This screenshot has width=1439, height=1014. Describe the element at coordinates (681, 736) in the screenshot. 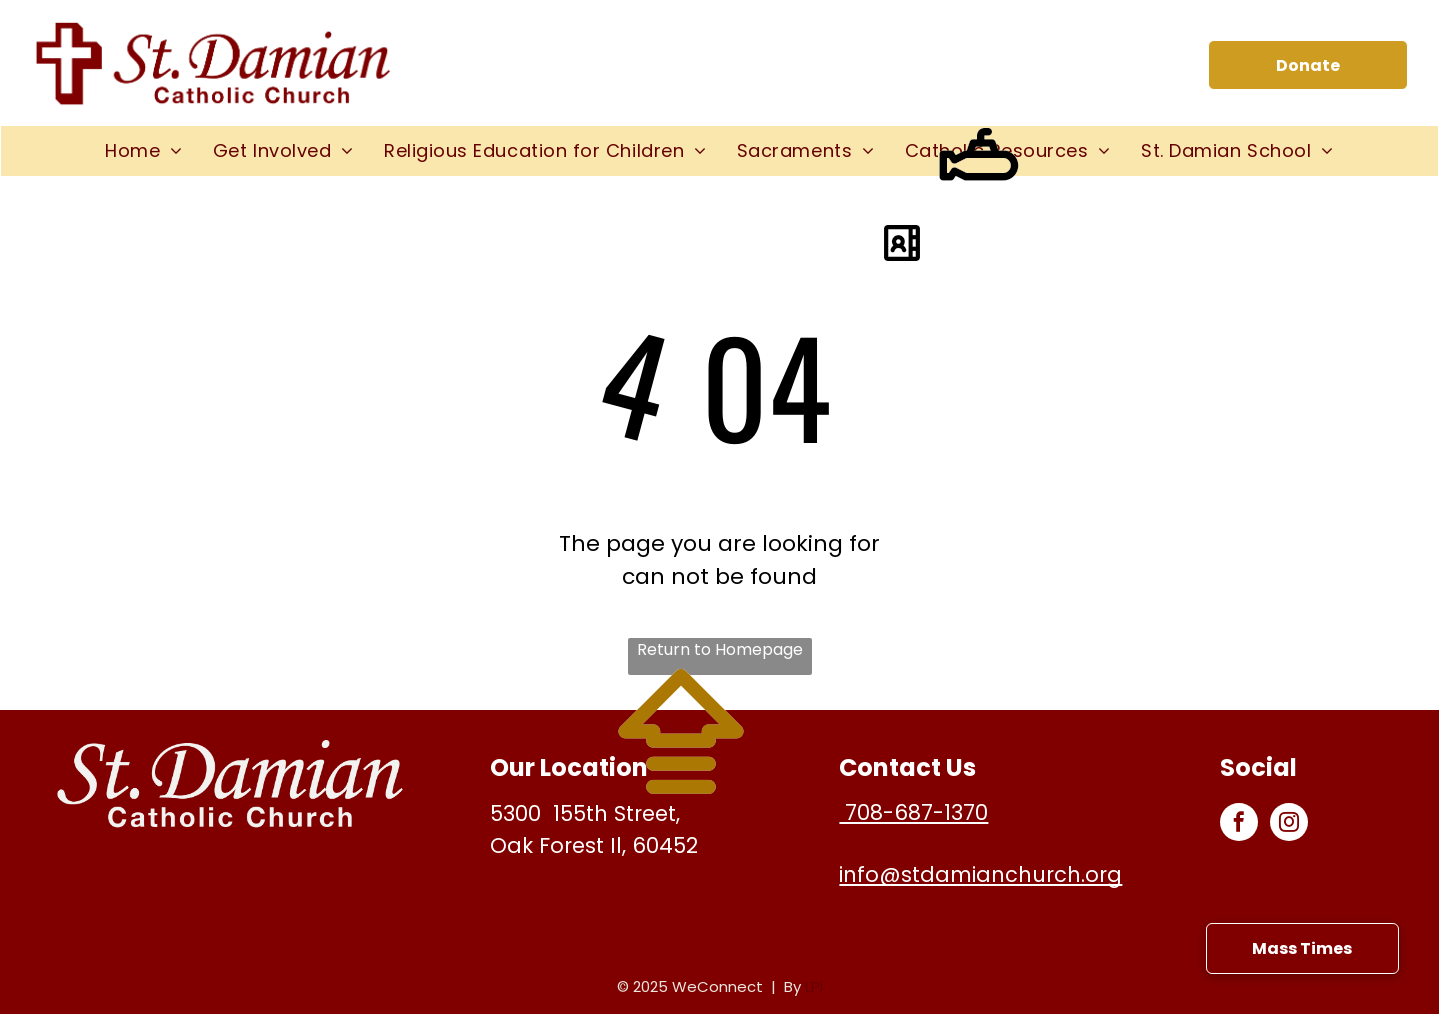

I see `upload multiple files` at that location.